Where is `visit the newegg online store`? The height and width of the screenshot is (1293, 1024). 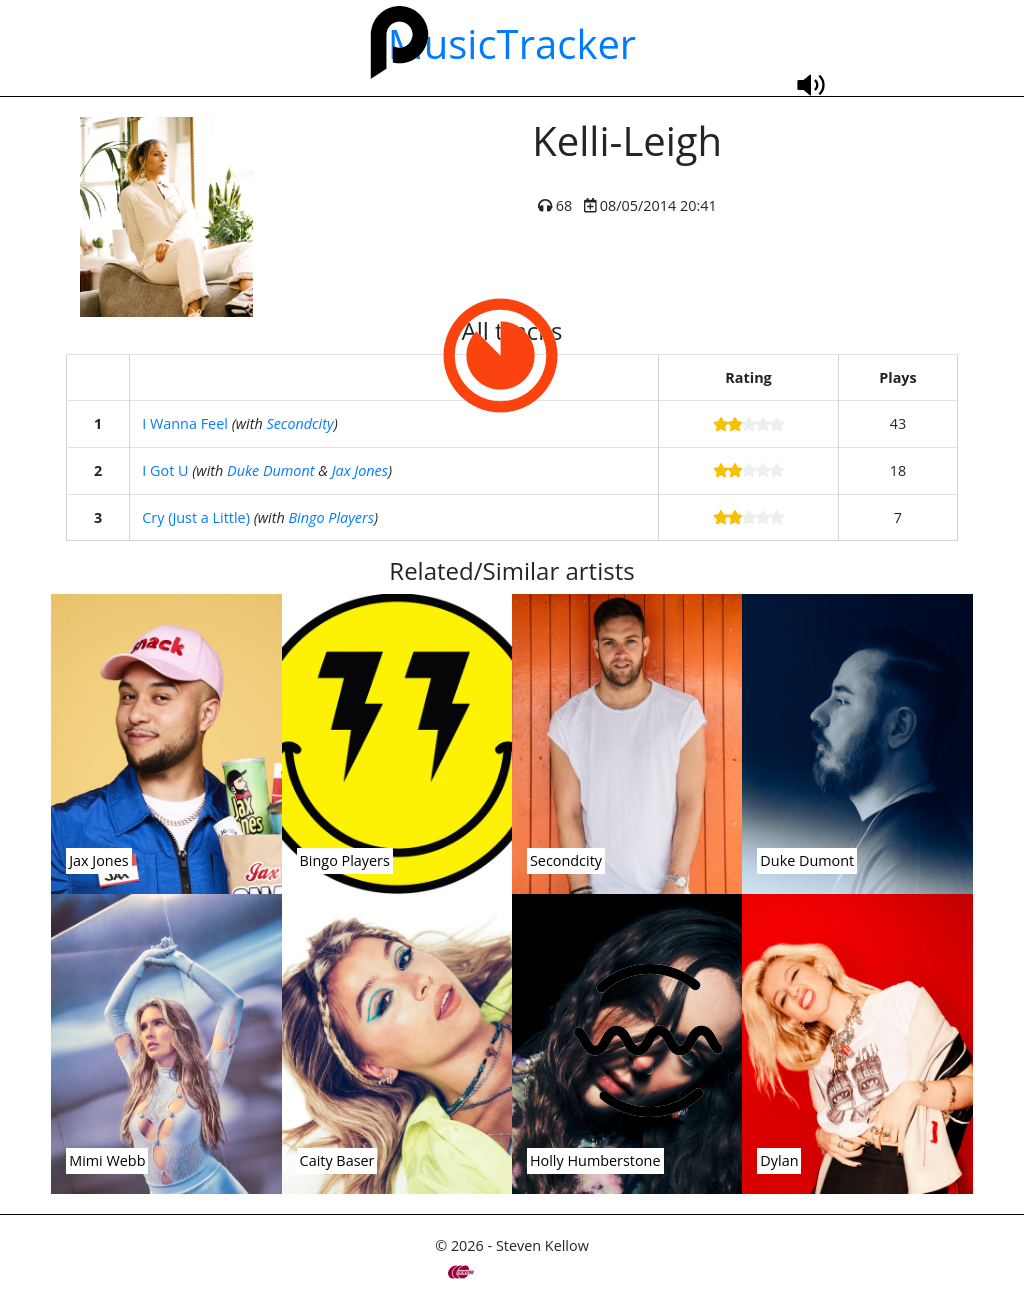 visit the newegg online store is located at coordinates (461, 1272).